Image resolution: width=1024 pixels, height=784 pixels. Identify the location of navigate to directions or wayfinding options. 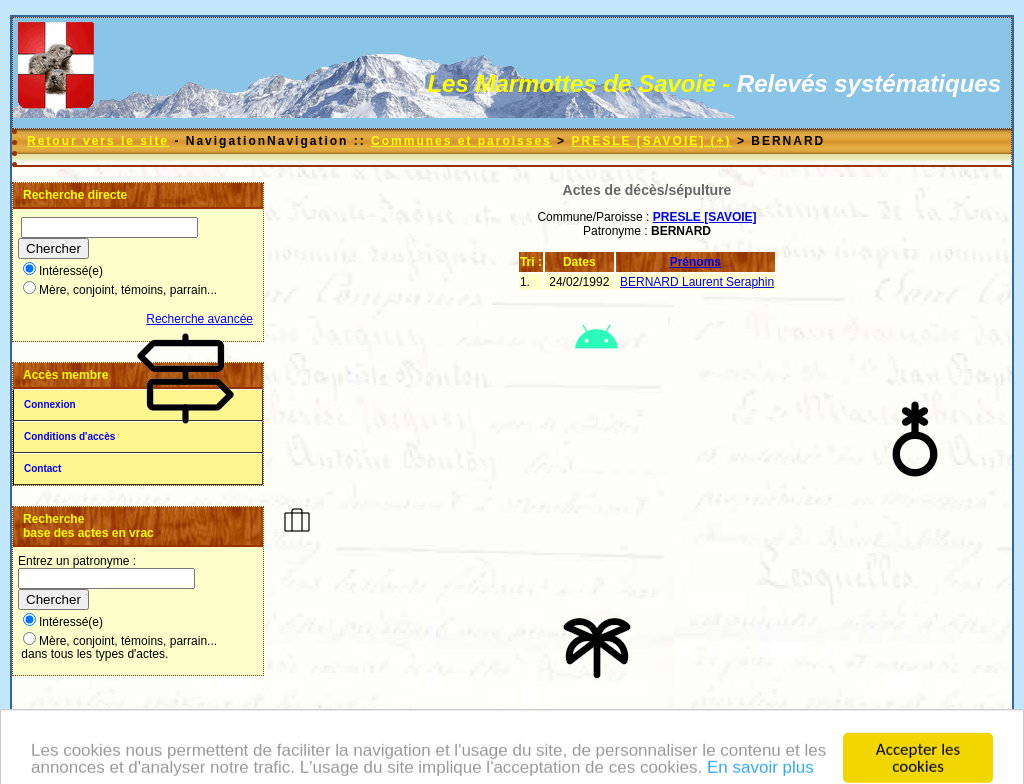
(185, 378).